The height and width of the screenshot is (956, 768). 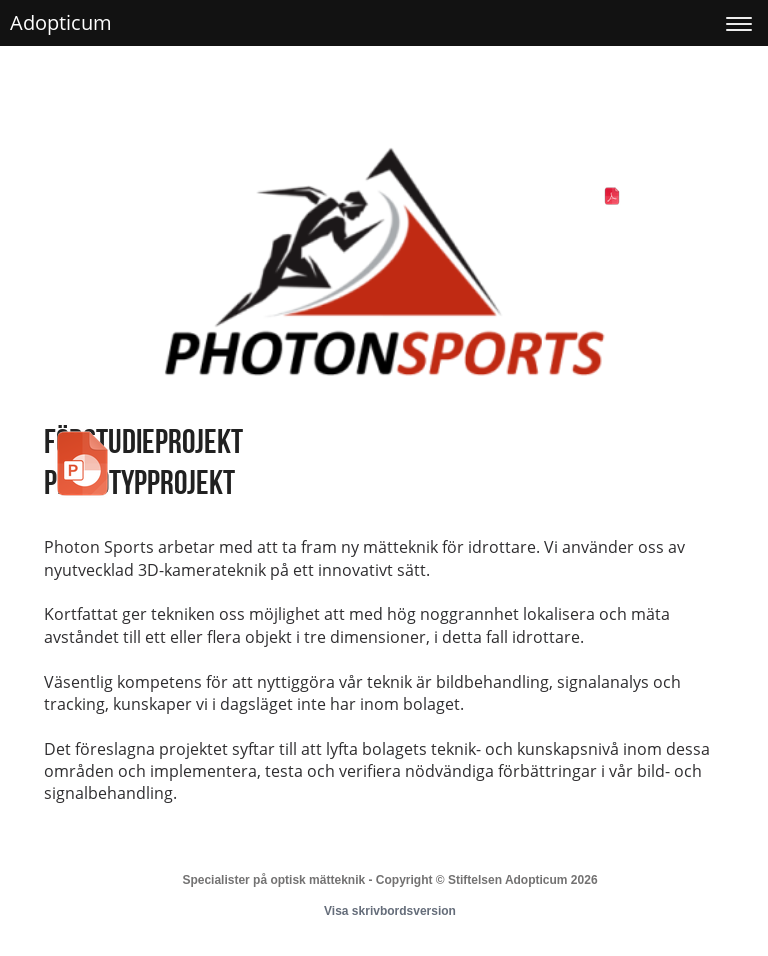 I want to click on open a PDF document, so click(x=612, y=196).